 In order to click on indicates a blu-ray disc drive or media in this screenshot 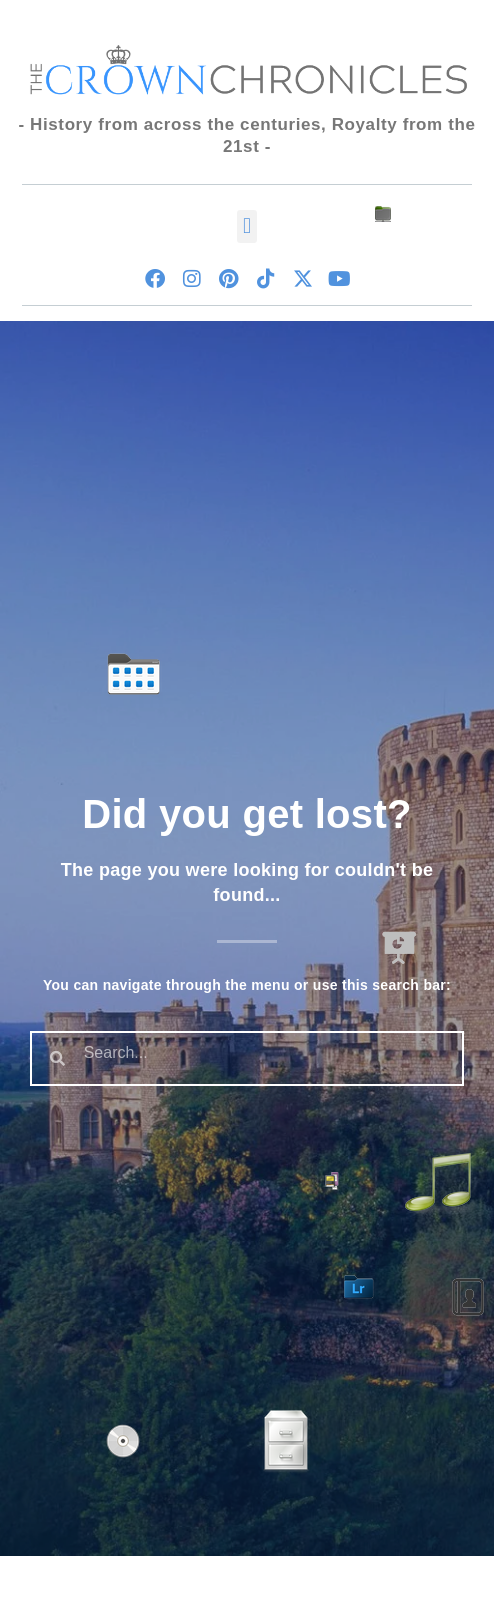, I will do `click(123, 1441)`.